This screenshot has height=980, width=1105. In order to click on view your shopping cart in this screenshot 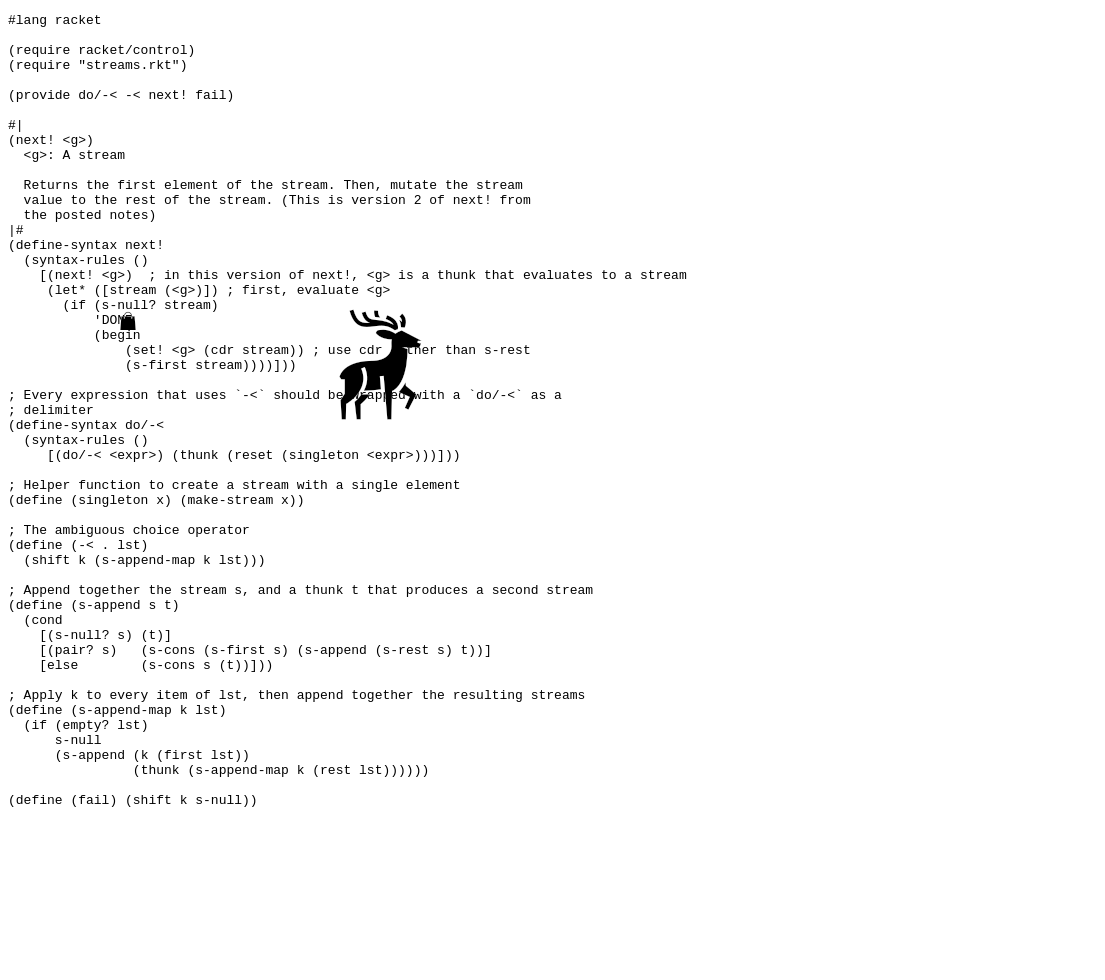, I will do `click(128, 321)`.